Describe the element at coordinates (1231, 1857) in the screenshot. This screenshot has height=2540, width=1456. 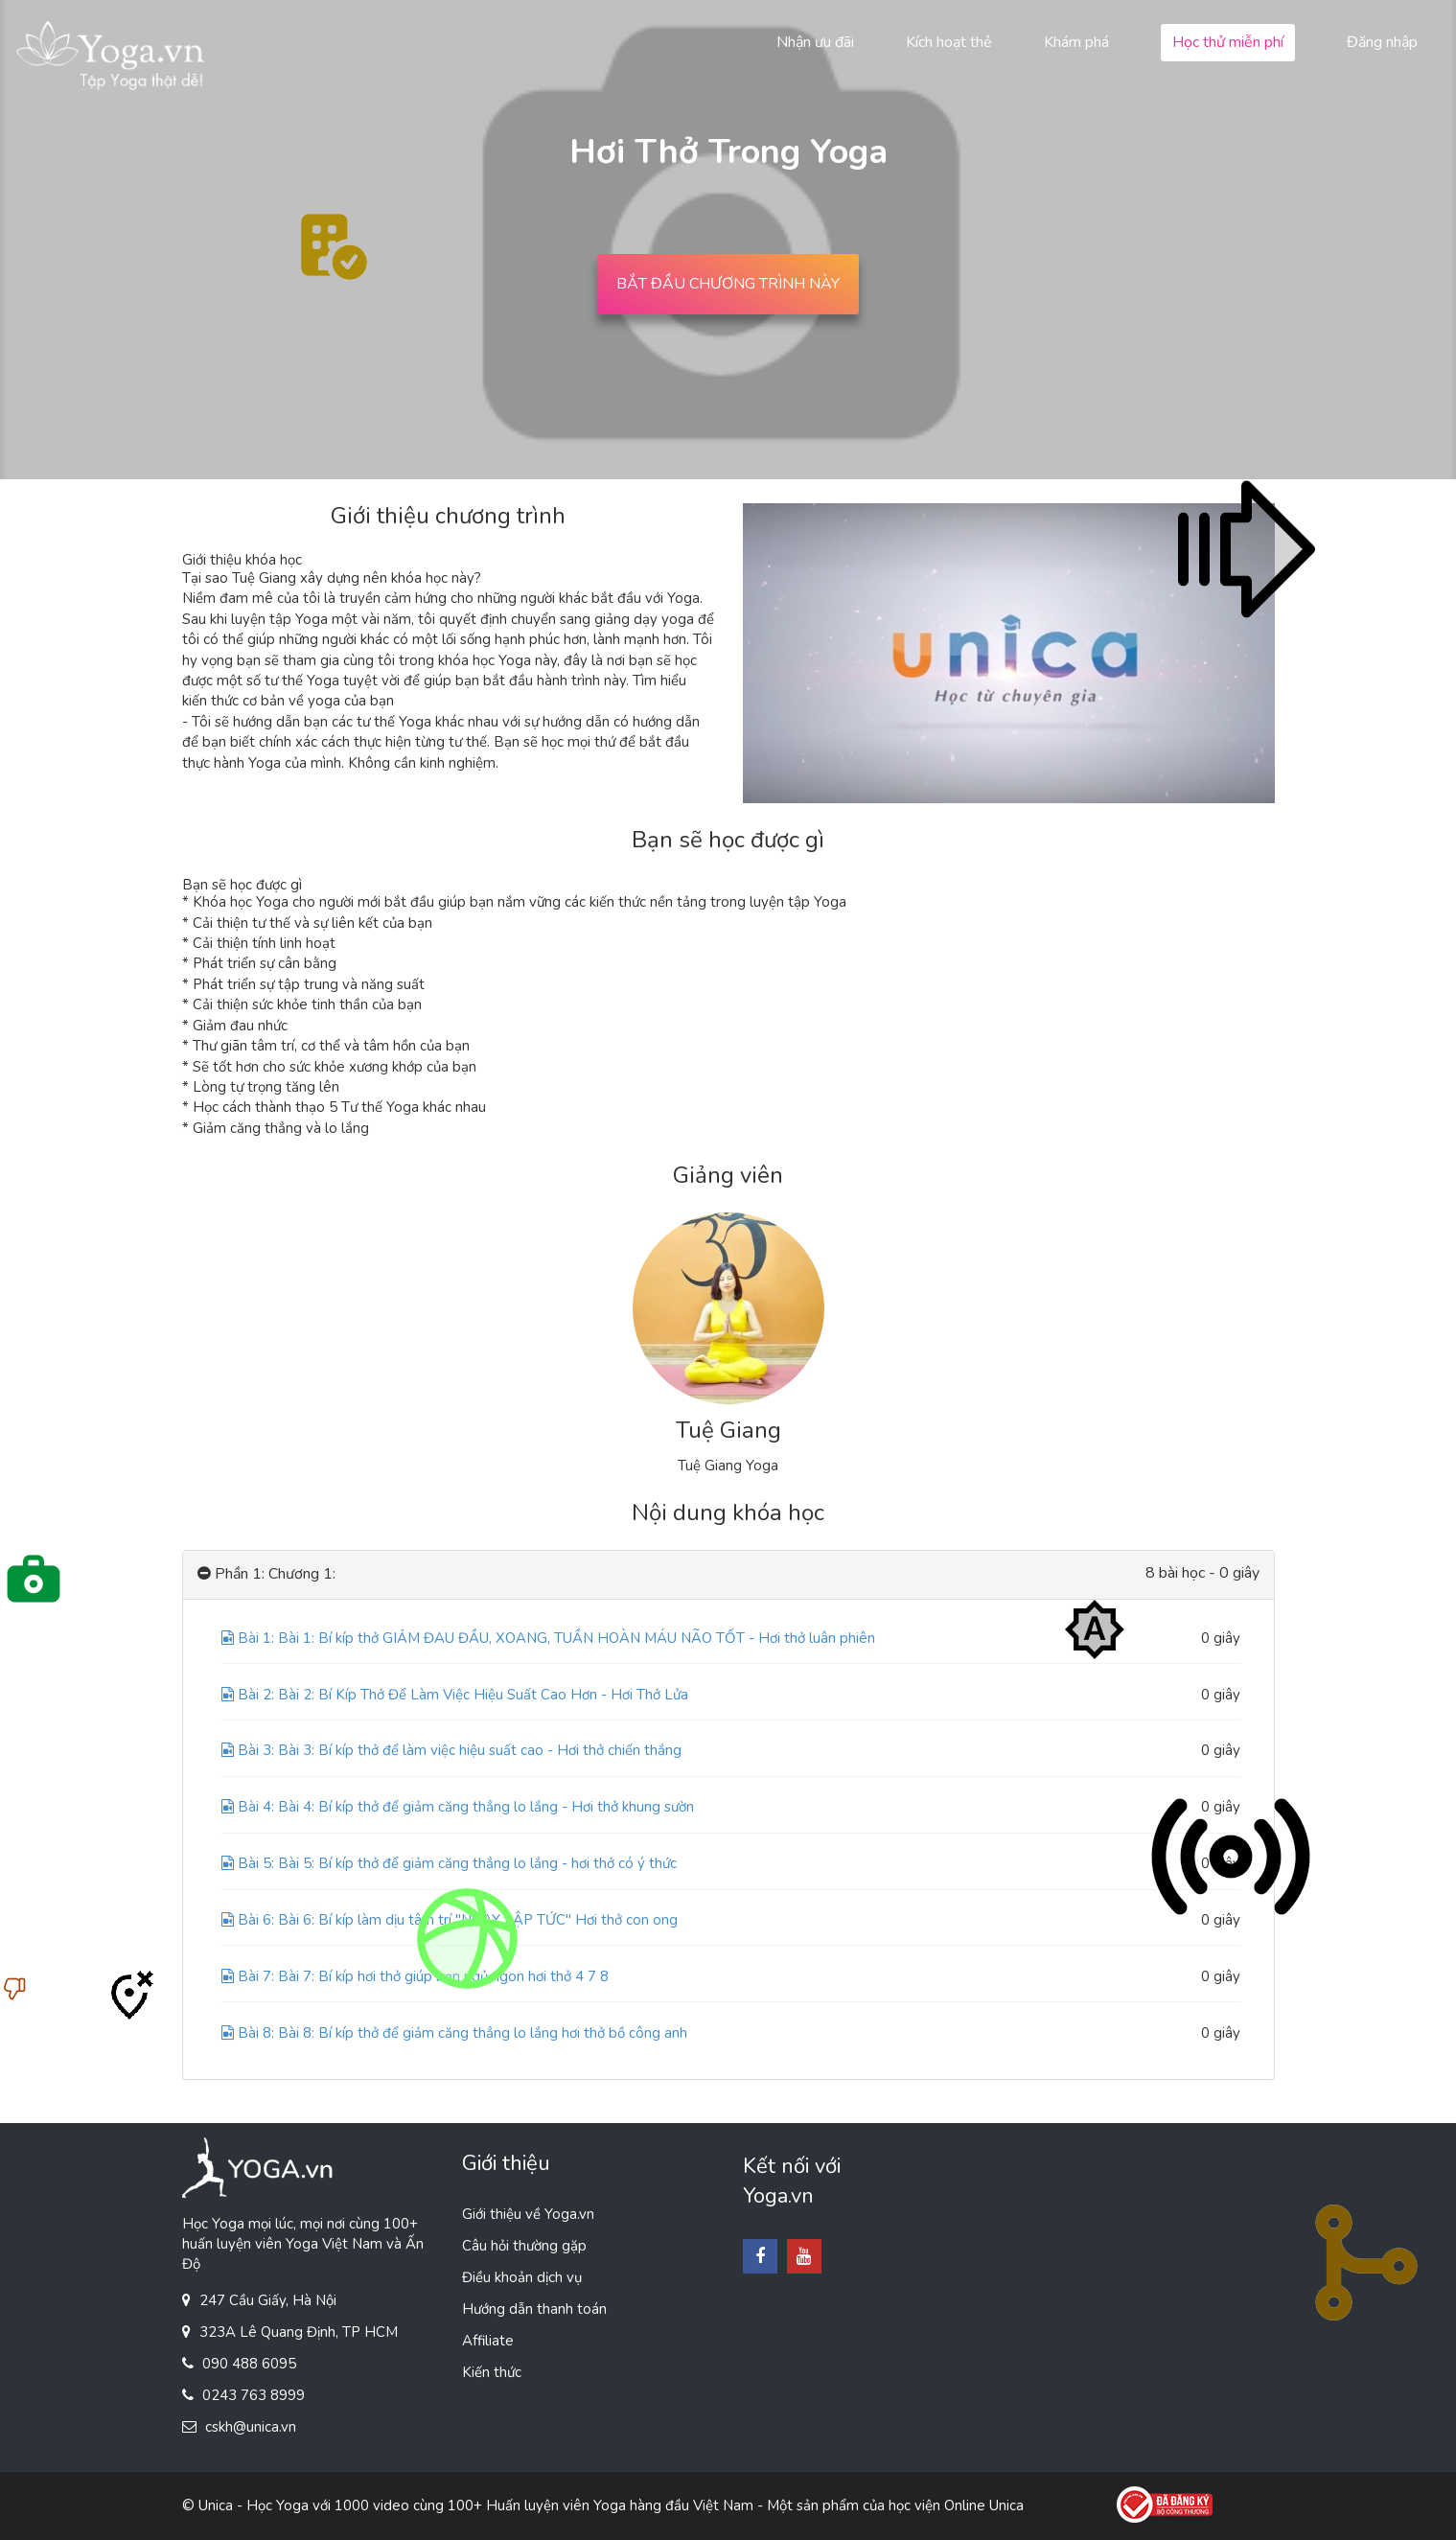
I see `access radio or audio streaming` at that location.